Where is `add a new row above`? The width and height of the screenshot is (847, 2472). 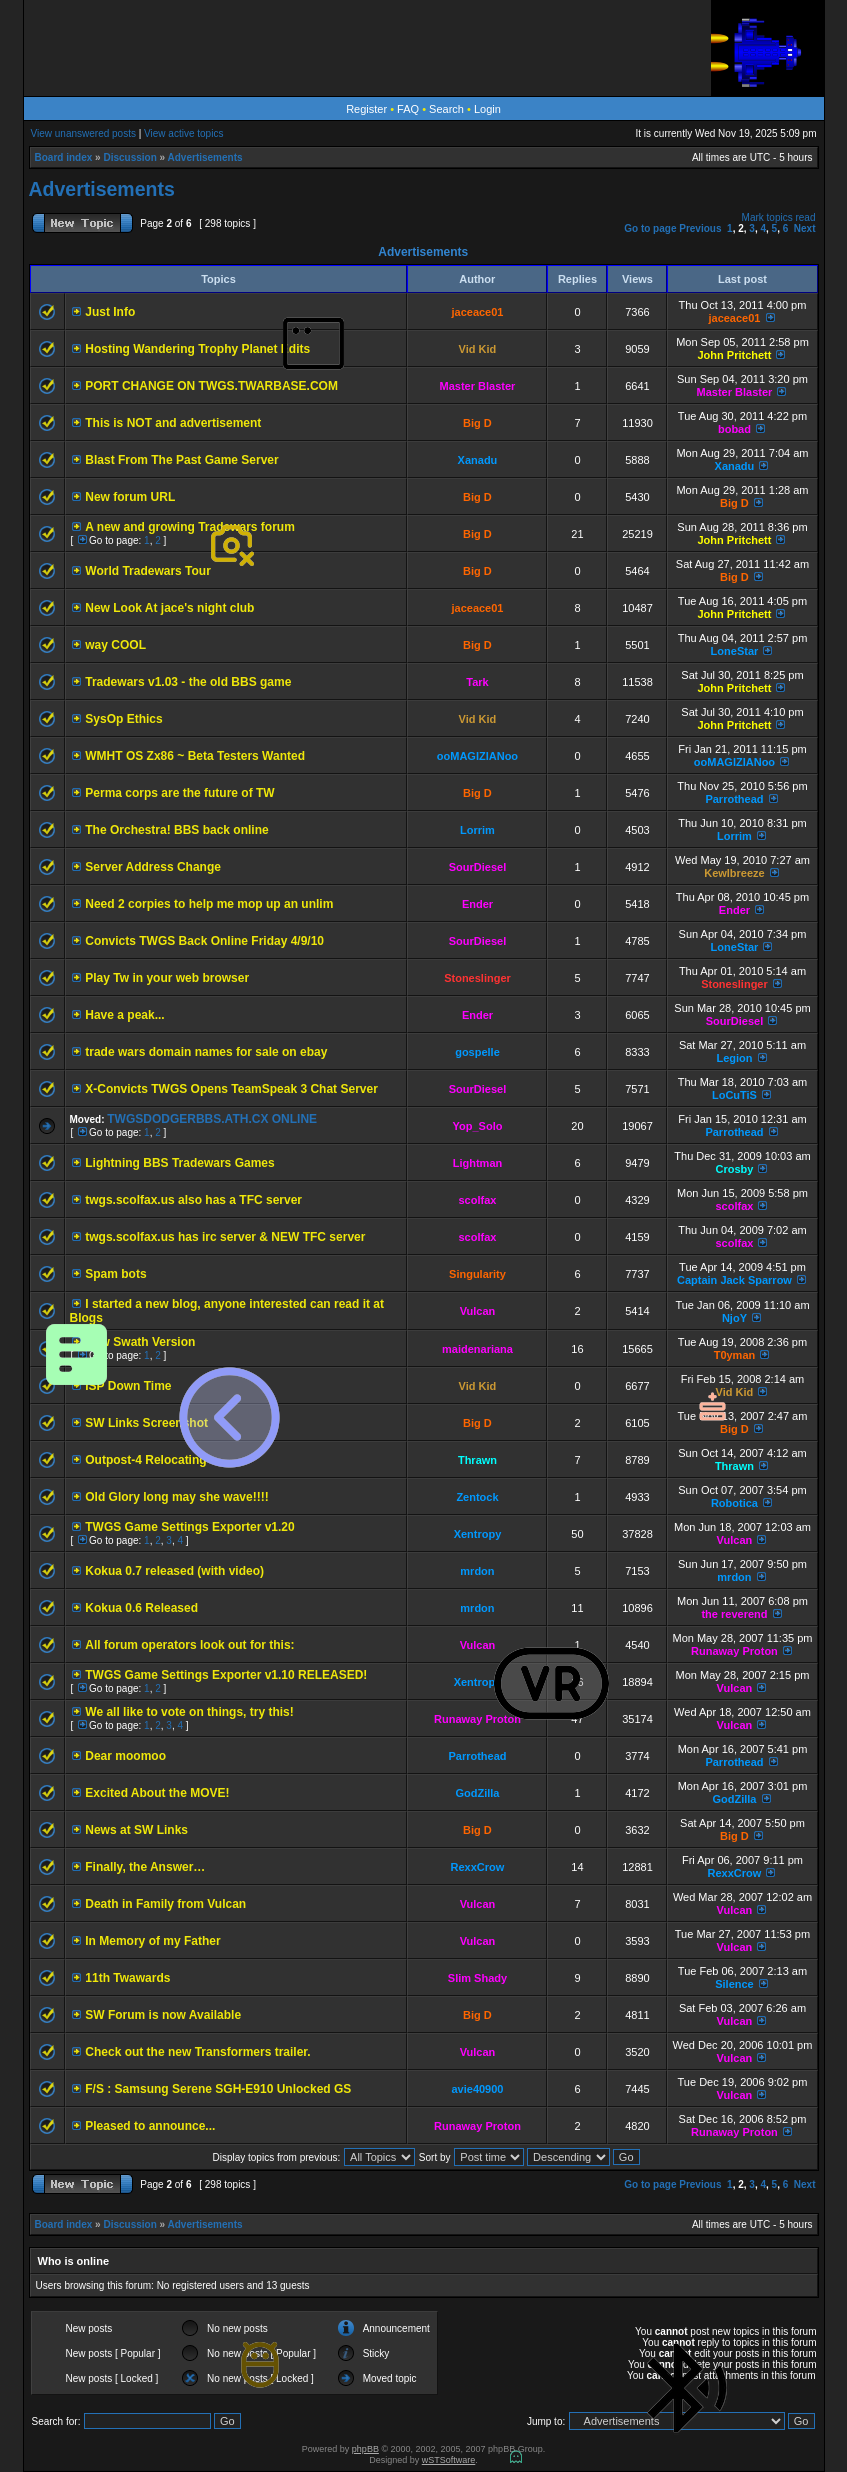 add a new row above is located at coordinates (712, 1408).